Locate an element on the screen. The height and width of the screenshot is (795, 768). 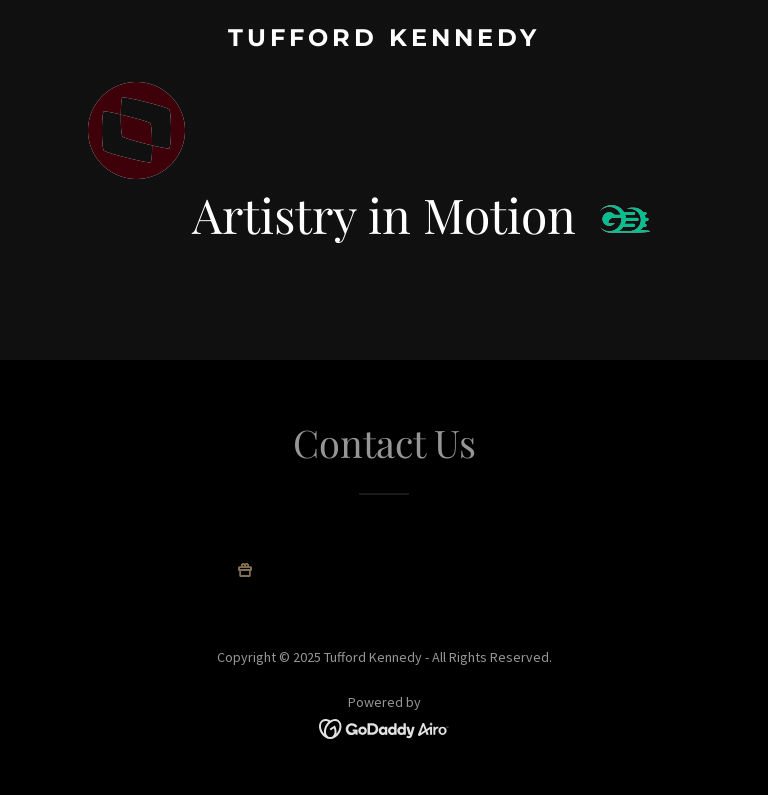
totvs company logo is located at coordinates (136, 130).